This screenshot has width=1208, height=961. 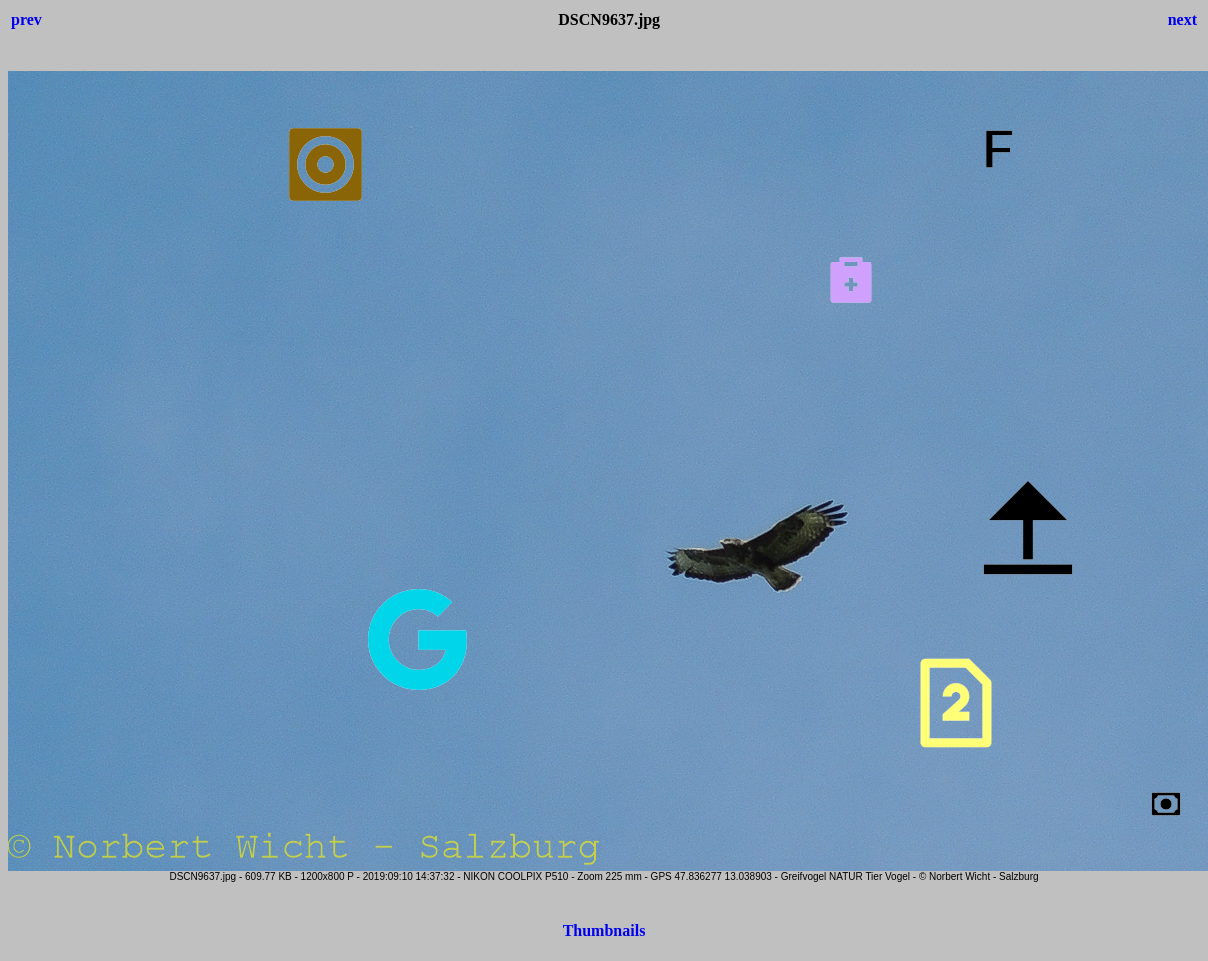 What do you see at coordinates (956, 703) in the screenshot?
I see `indicates SIM card 2 is active` at bounding box center [956, 703].